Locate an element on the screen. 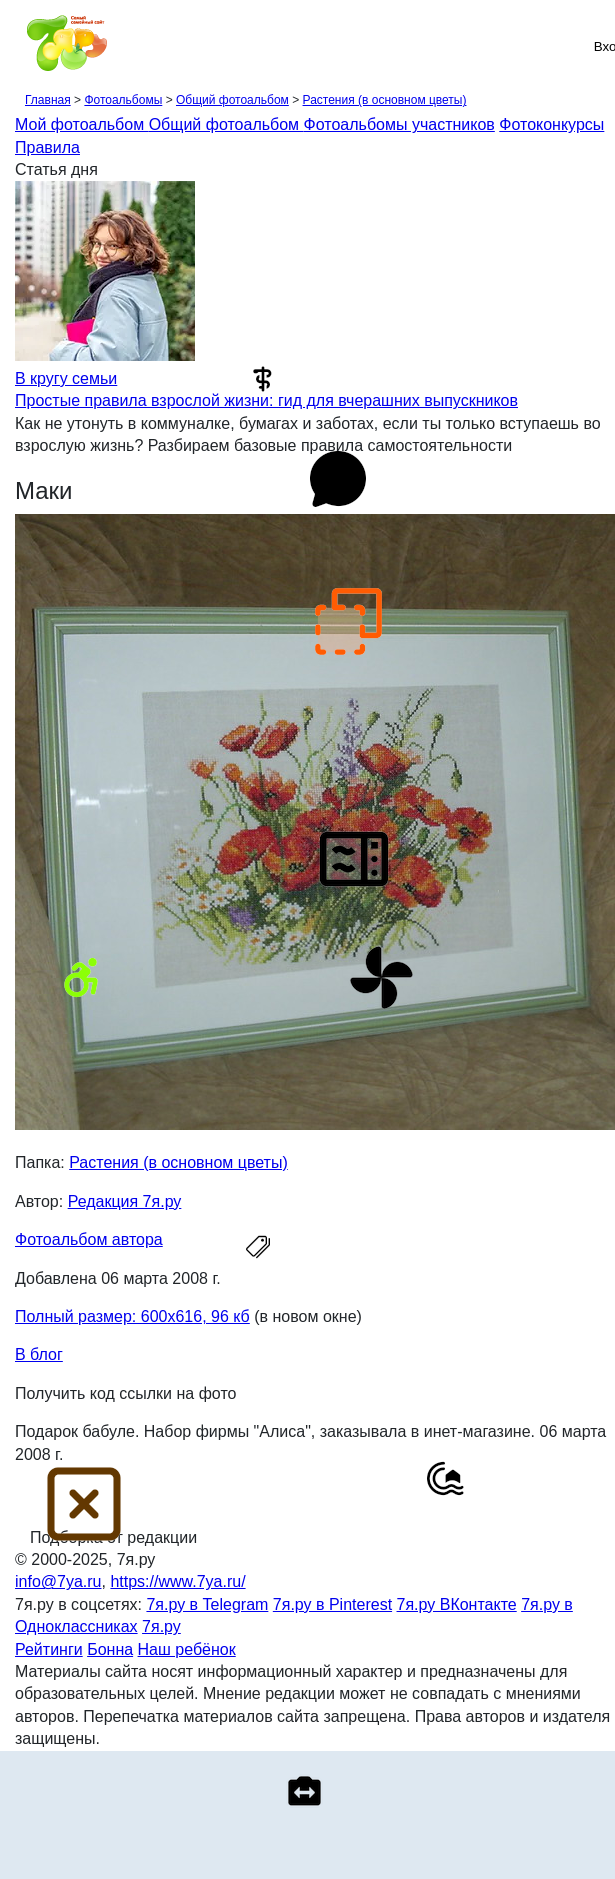  access medical or healthcare services is located at coordinates (263, 379).